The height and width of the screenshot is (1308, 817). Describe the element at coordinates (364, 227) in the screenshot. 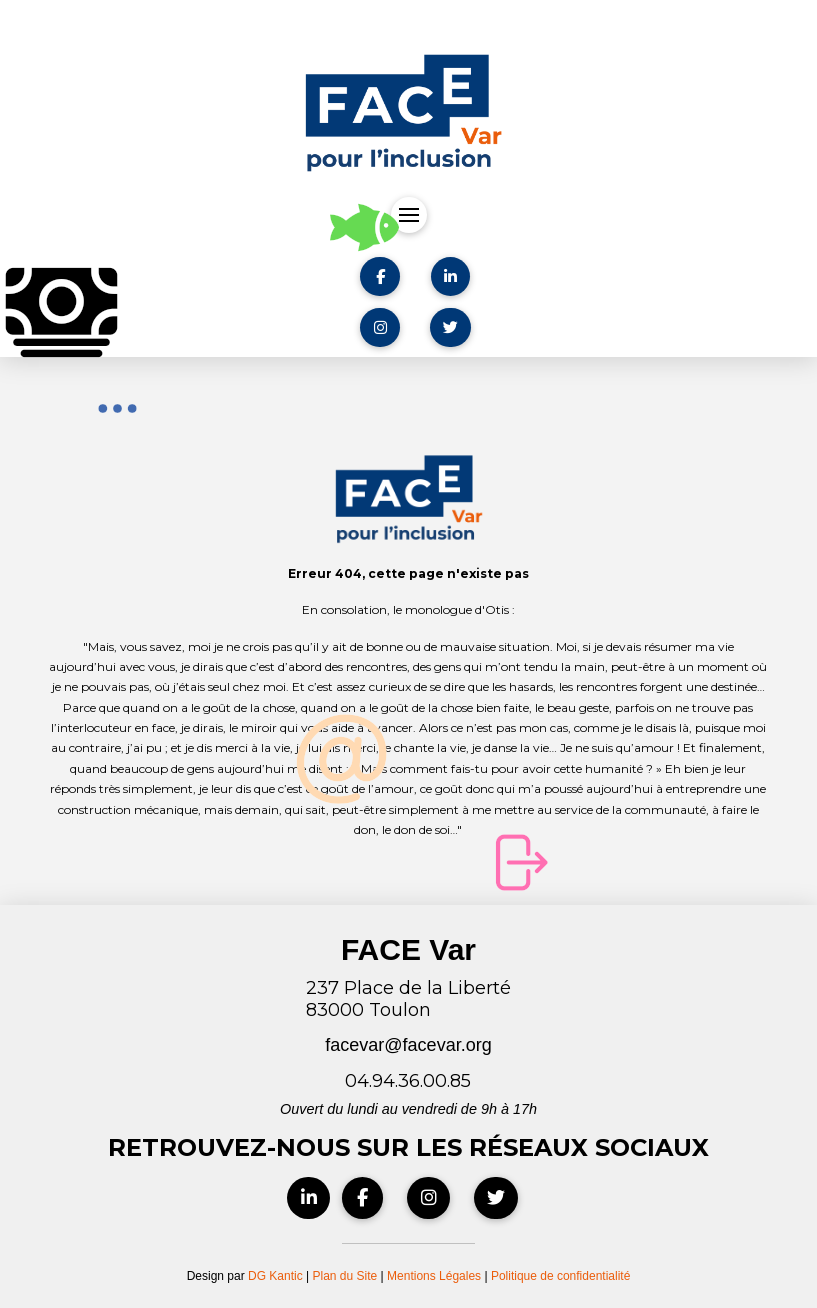

I see `access fishing or aquarium features` at that location.